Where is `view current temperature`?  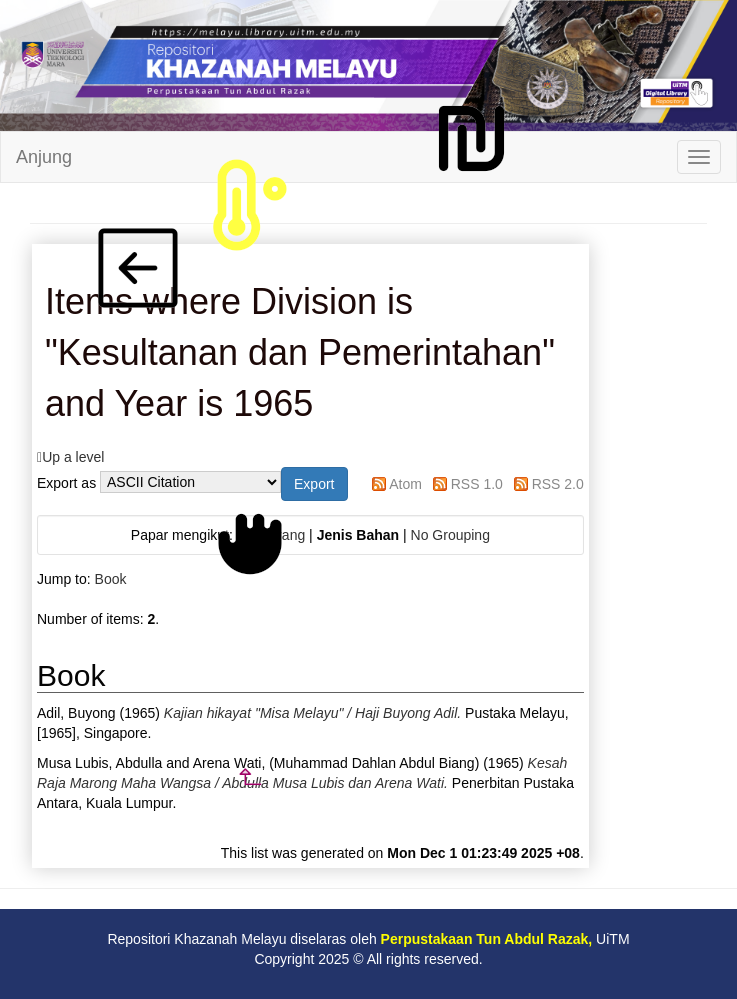 view current temperature is located at coordinates (244, 205).